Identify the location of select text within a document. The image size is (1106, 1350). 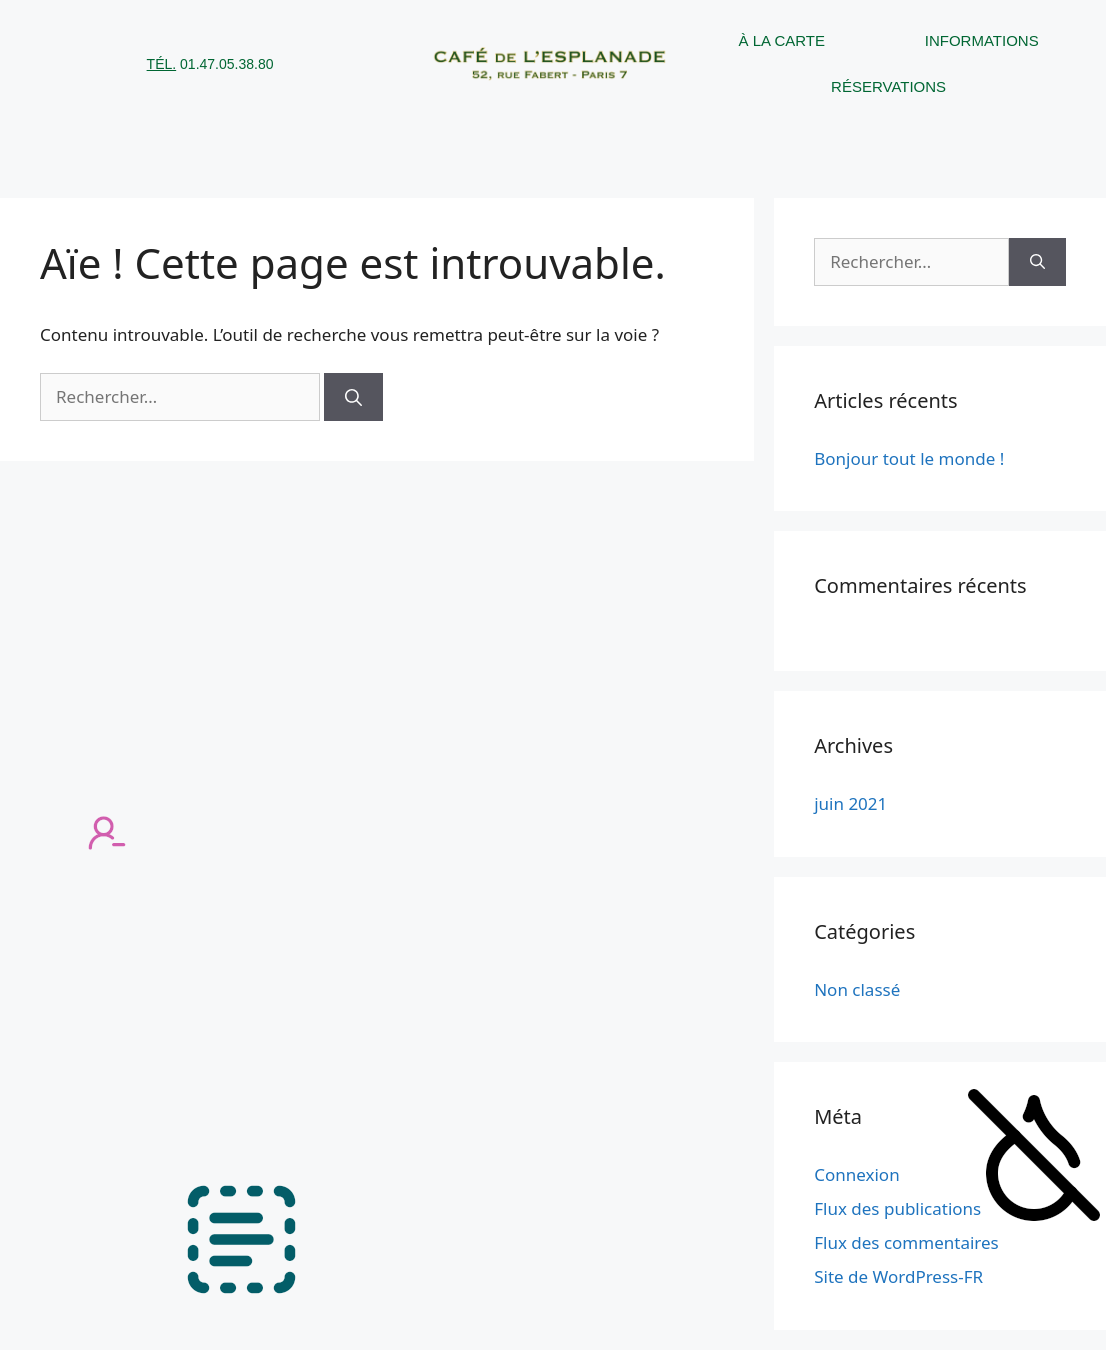
(241, 1239).